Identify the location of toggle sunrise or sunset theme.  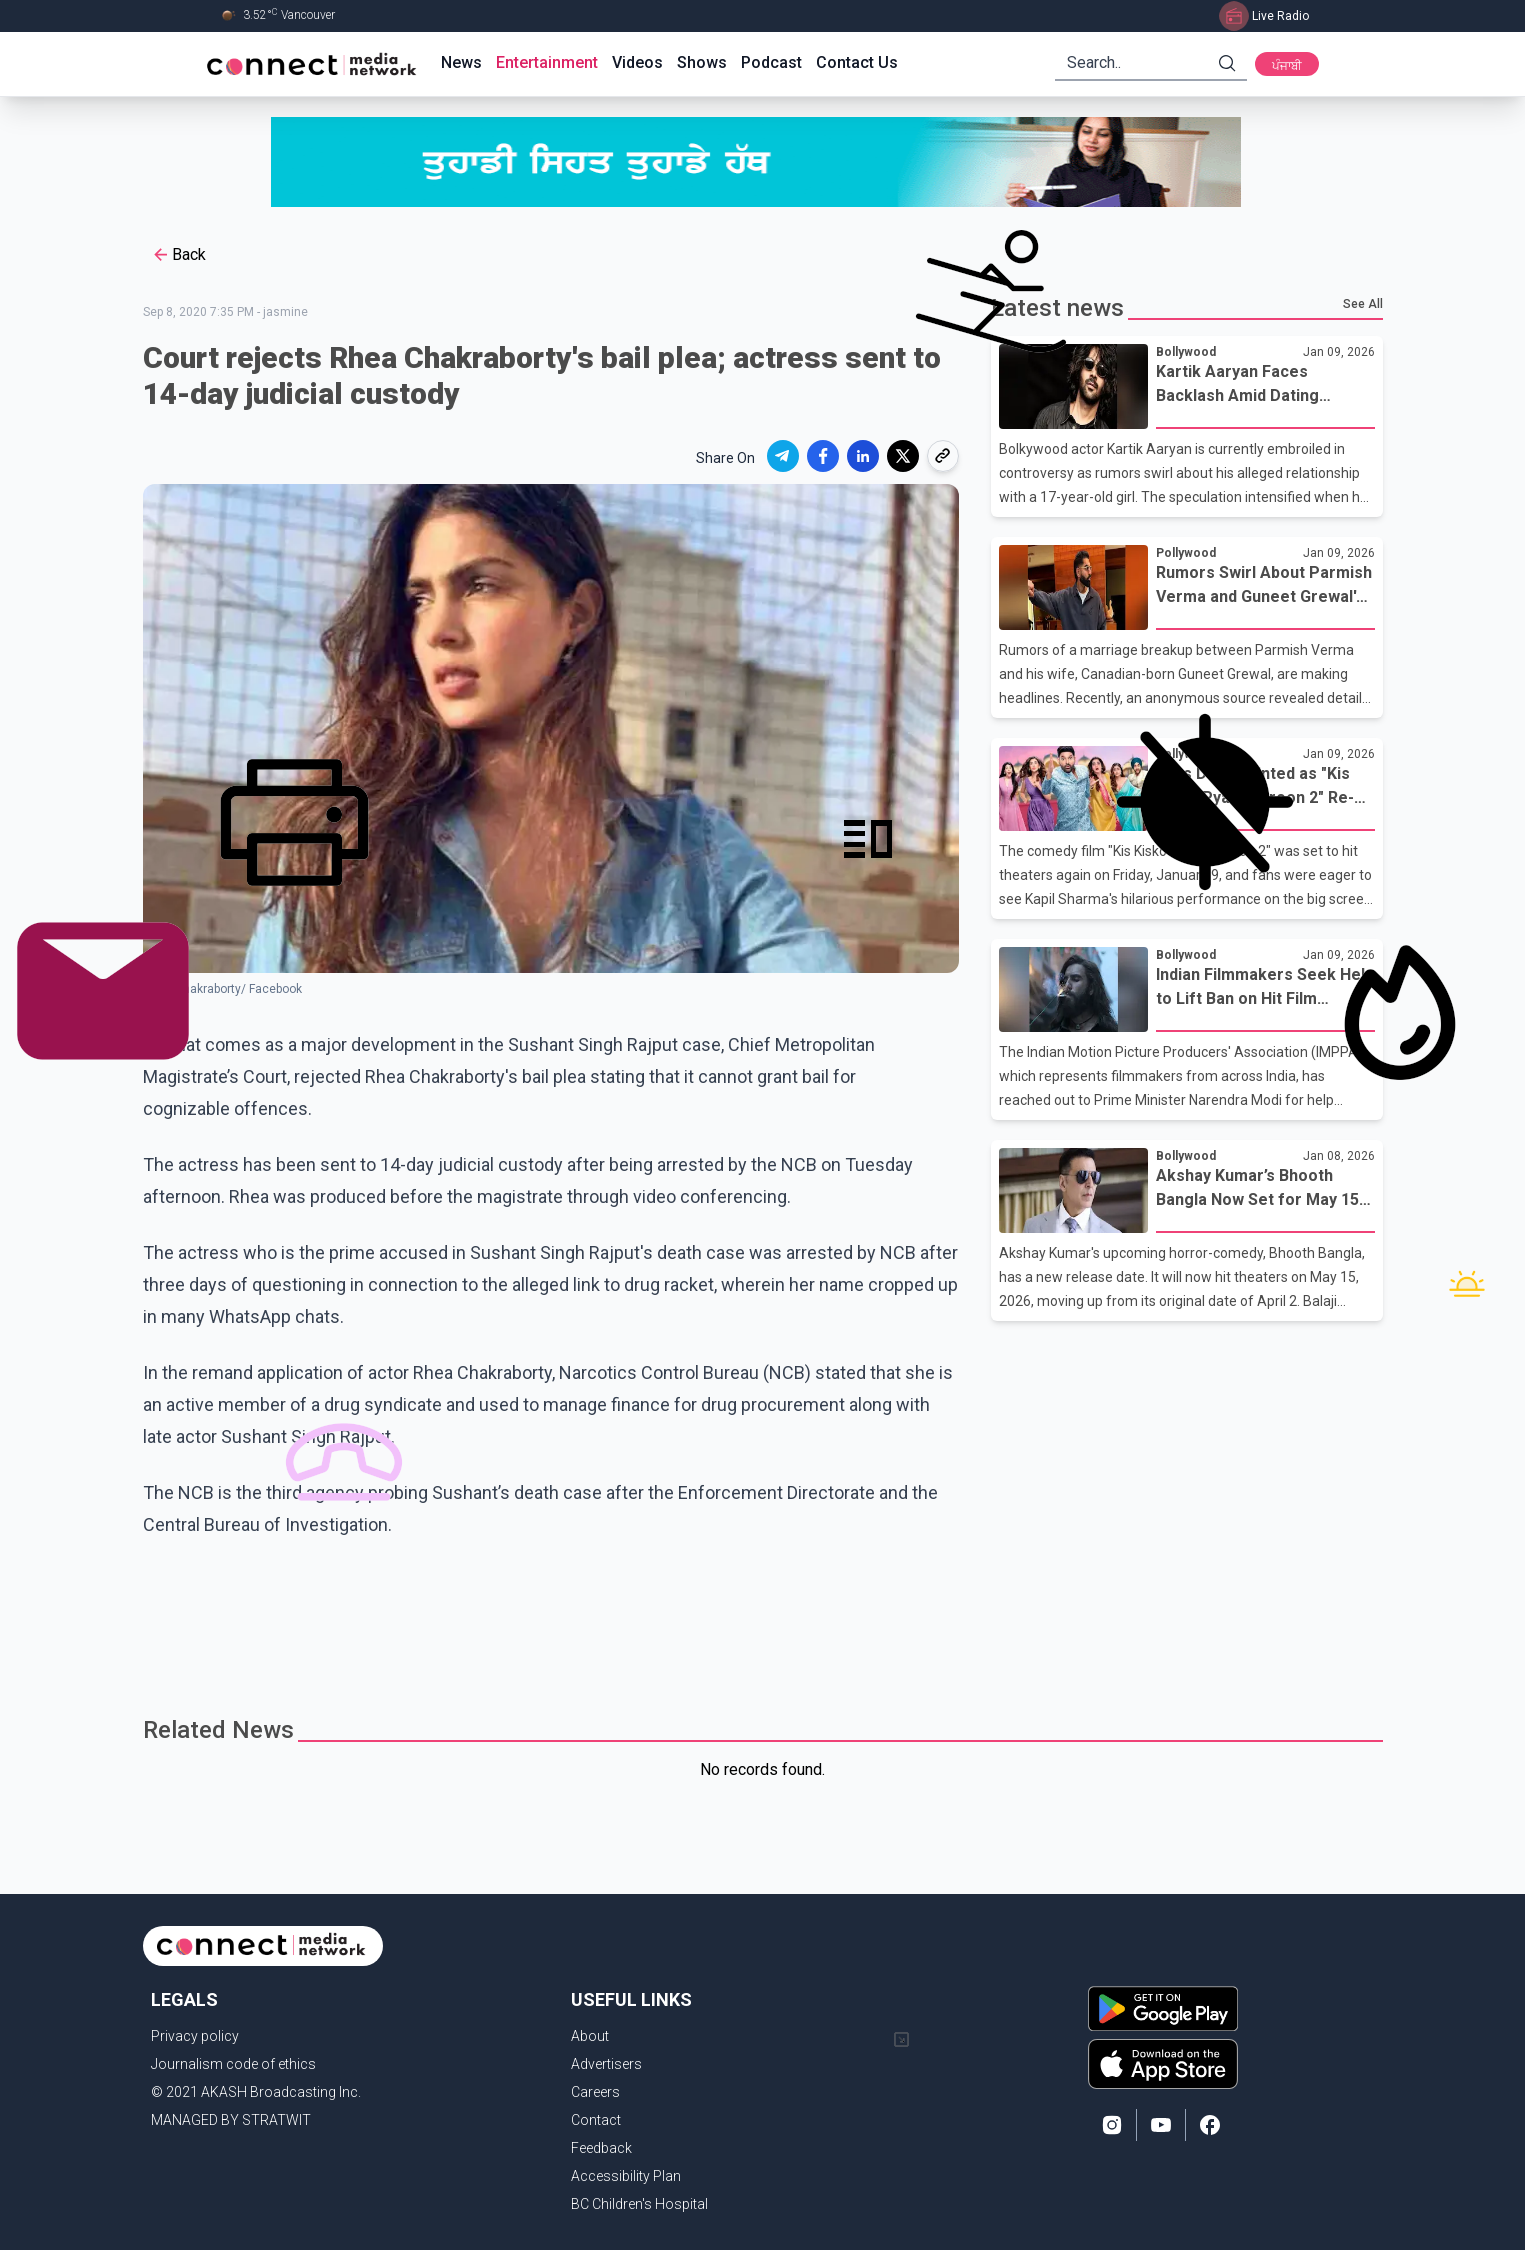
(1467, 1285).